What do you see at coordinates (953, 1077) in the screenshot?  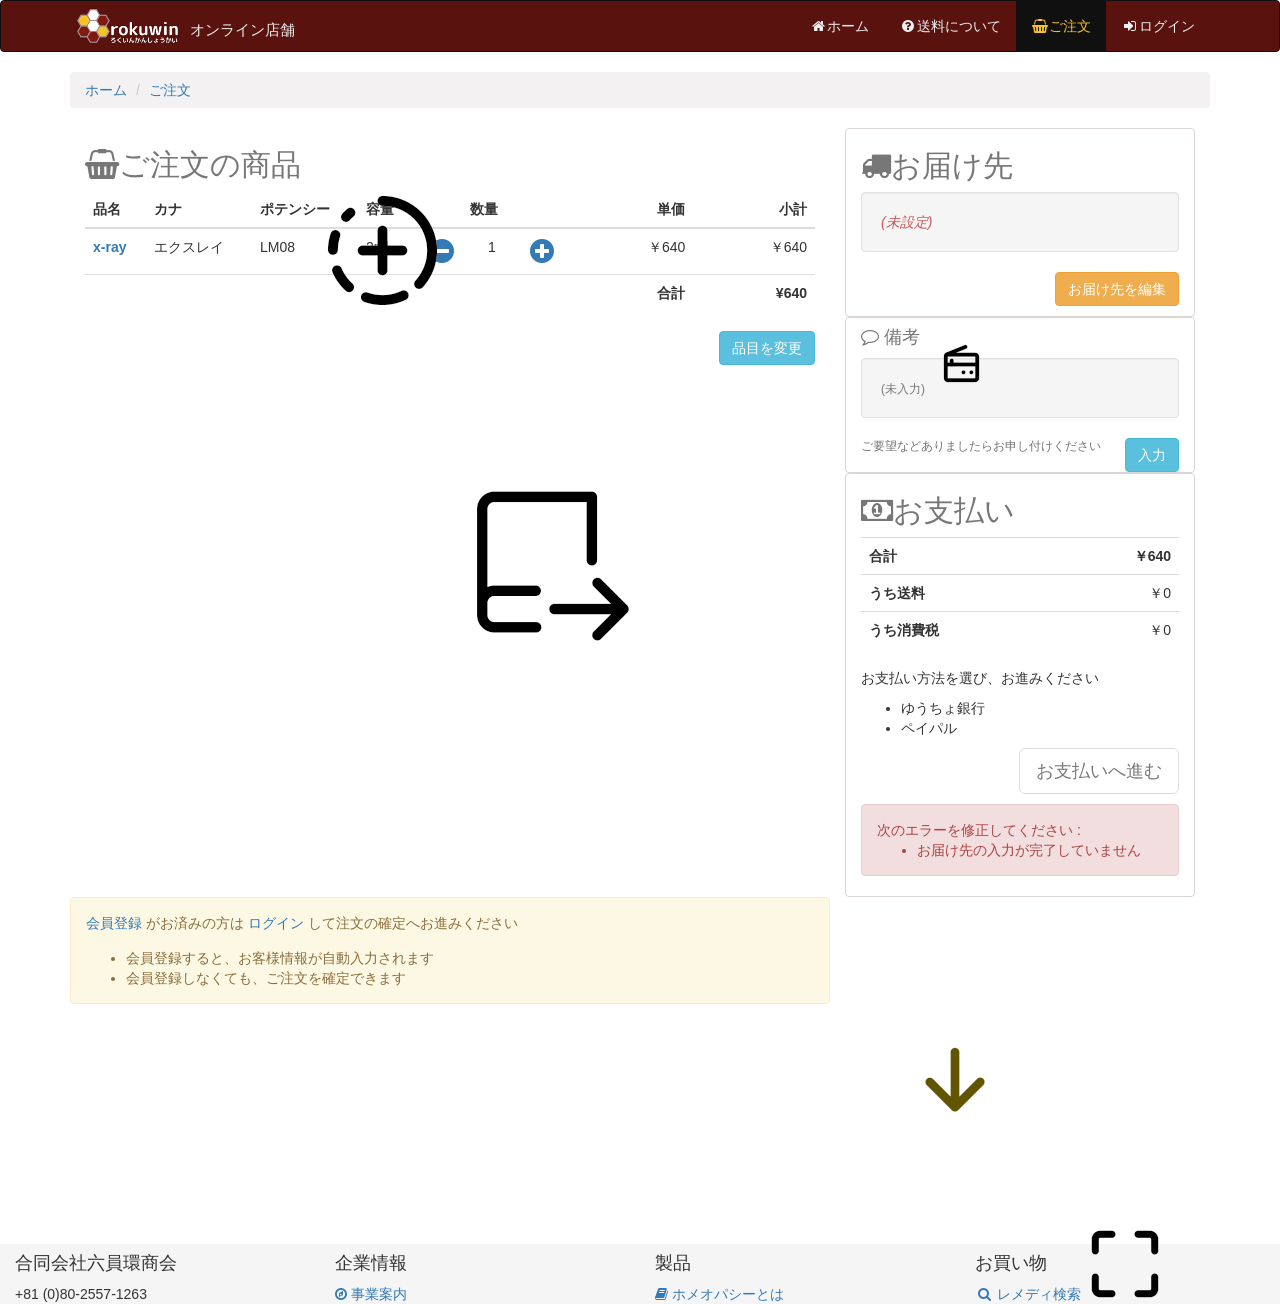 I see `scroll down or view more content` at bounding box center [953, 1077].